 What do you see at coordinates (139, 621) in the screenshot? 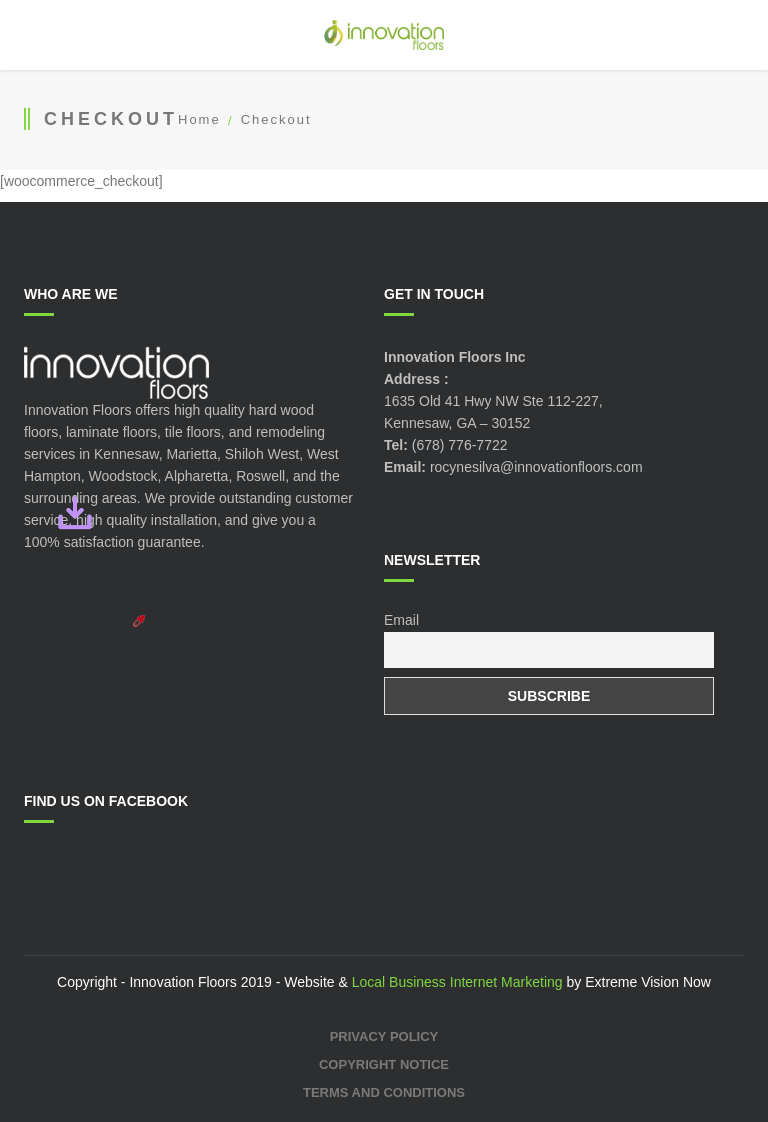
I see `pick a color from the canvas` at bounding box center [139, 621].